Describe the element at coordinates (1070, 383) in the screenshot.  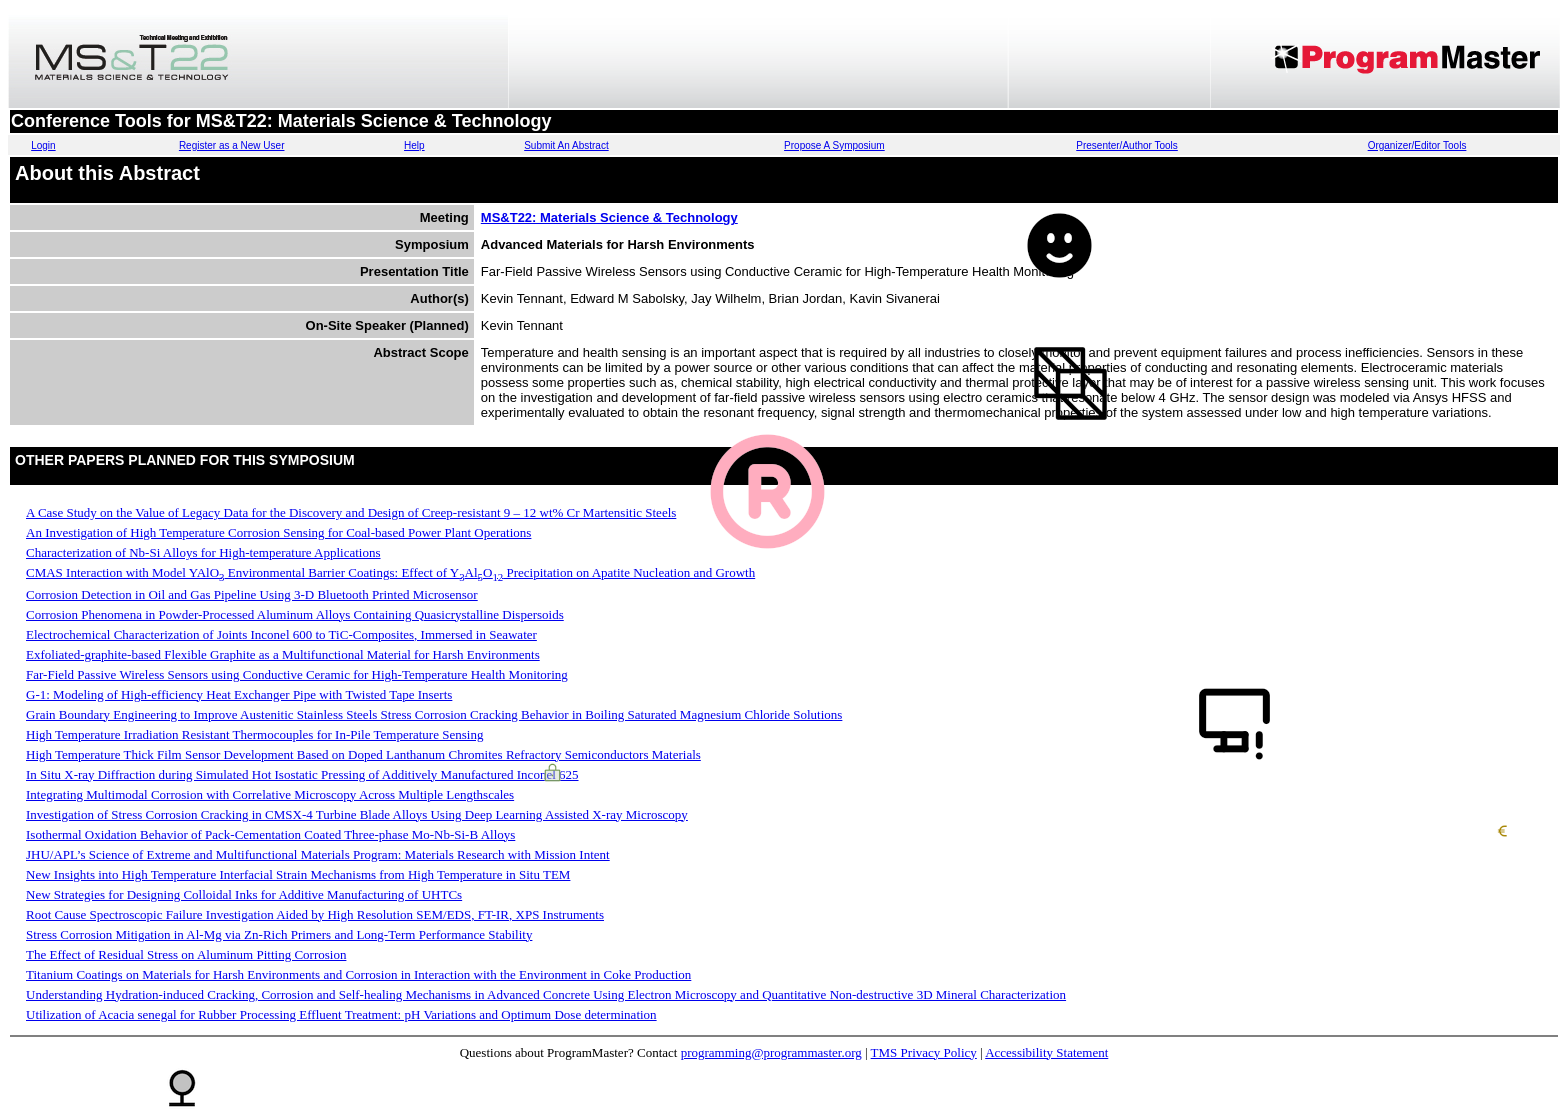
I see `exclude or subtract overlapping shapes in a design tool` at that location.